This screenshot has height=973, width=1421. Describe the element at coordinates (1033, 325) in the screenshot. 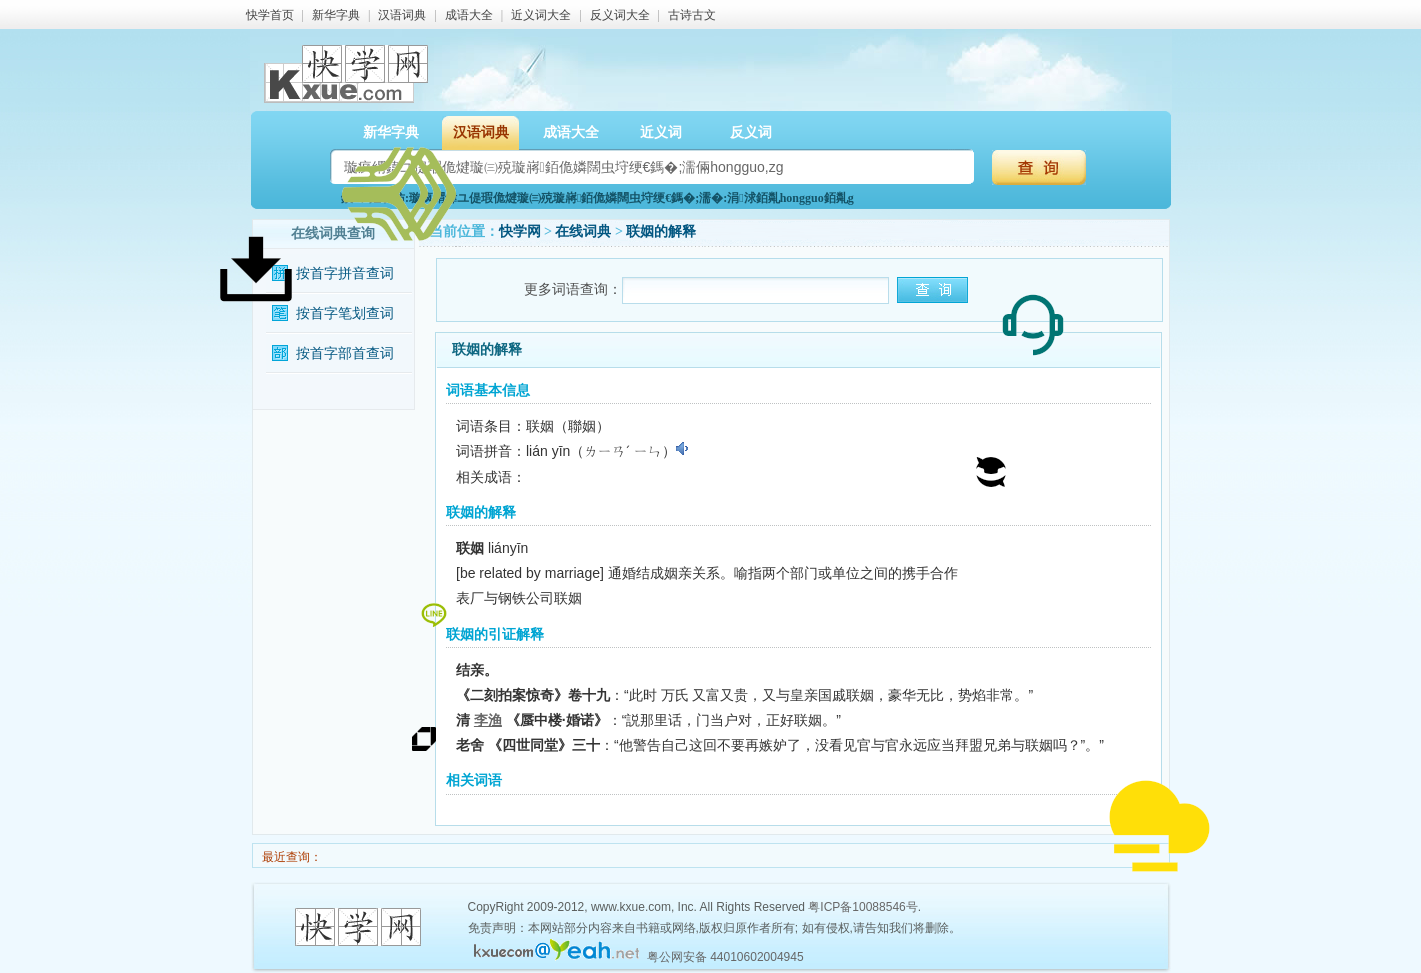

I see `contact customer support` at that location.